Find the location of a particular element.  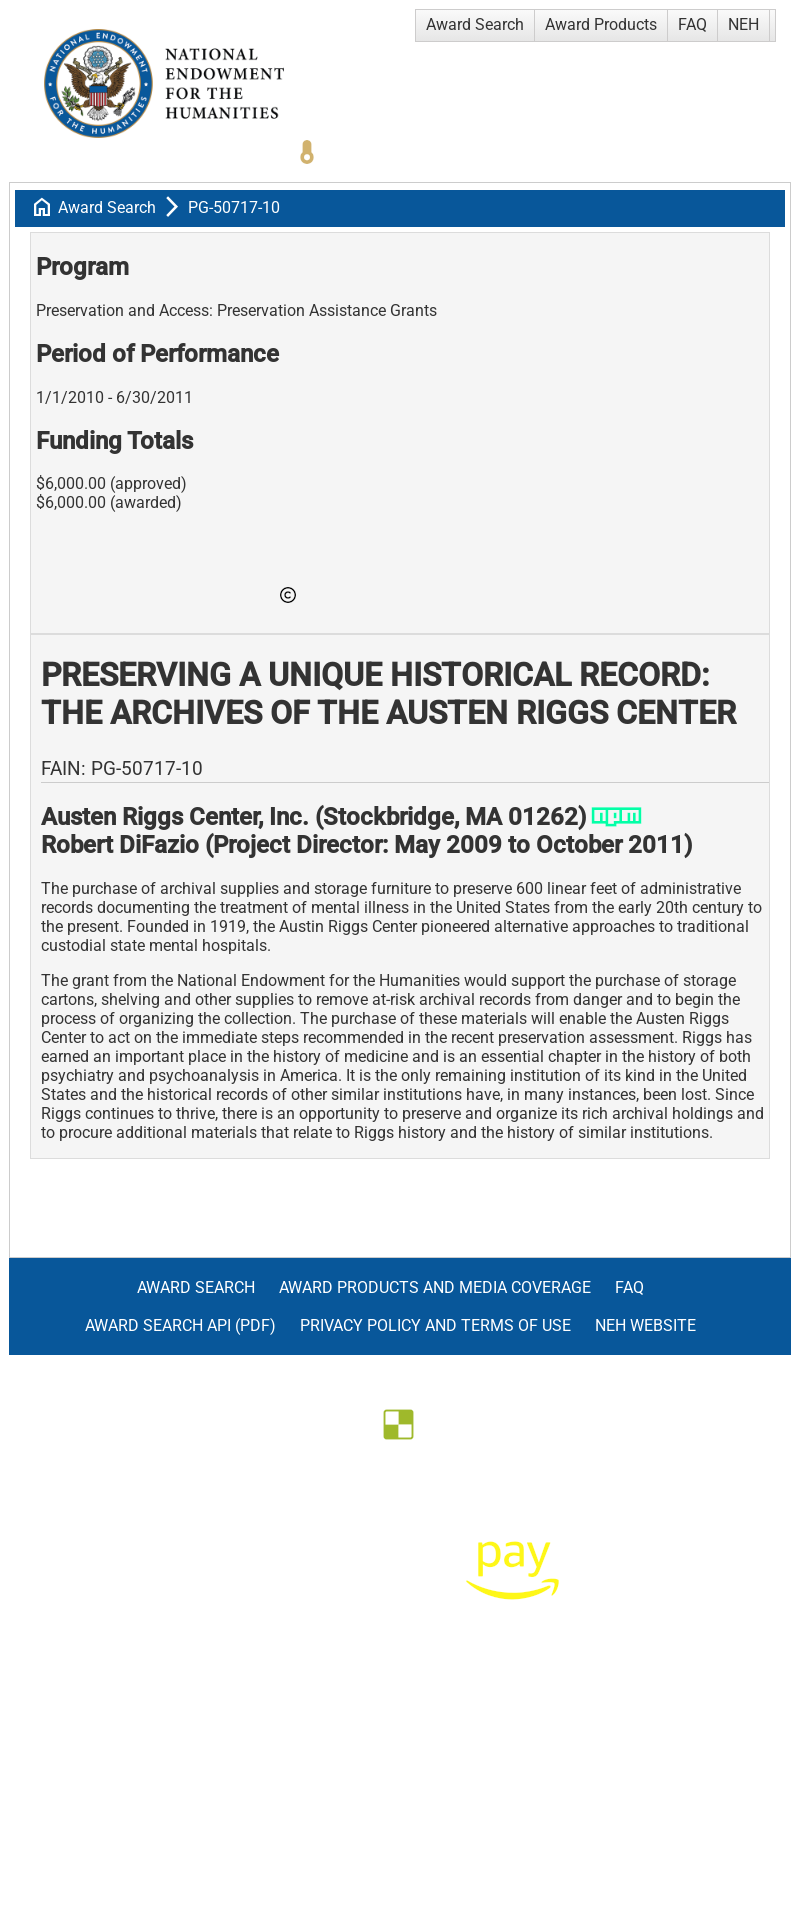

indicates copyrighted content is located at coordinates (288, 595).